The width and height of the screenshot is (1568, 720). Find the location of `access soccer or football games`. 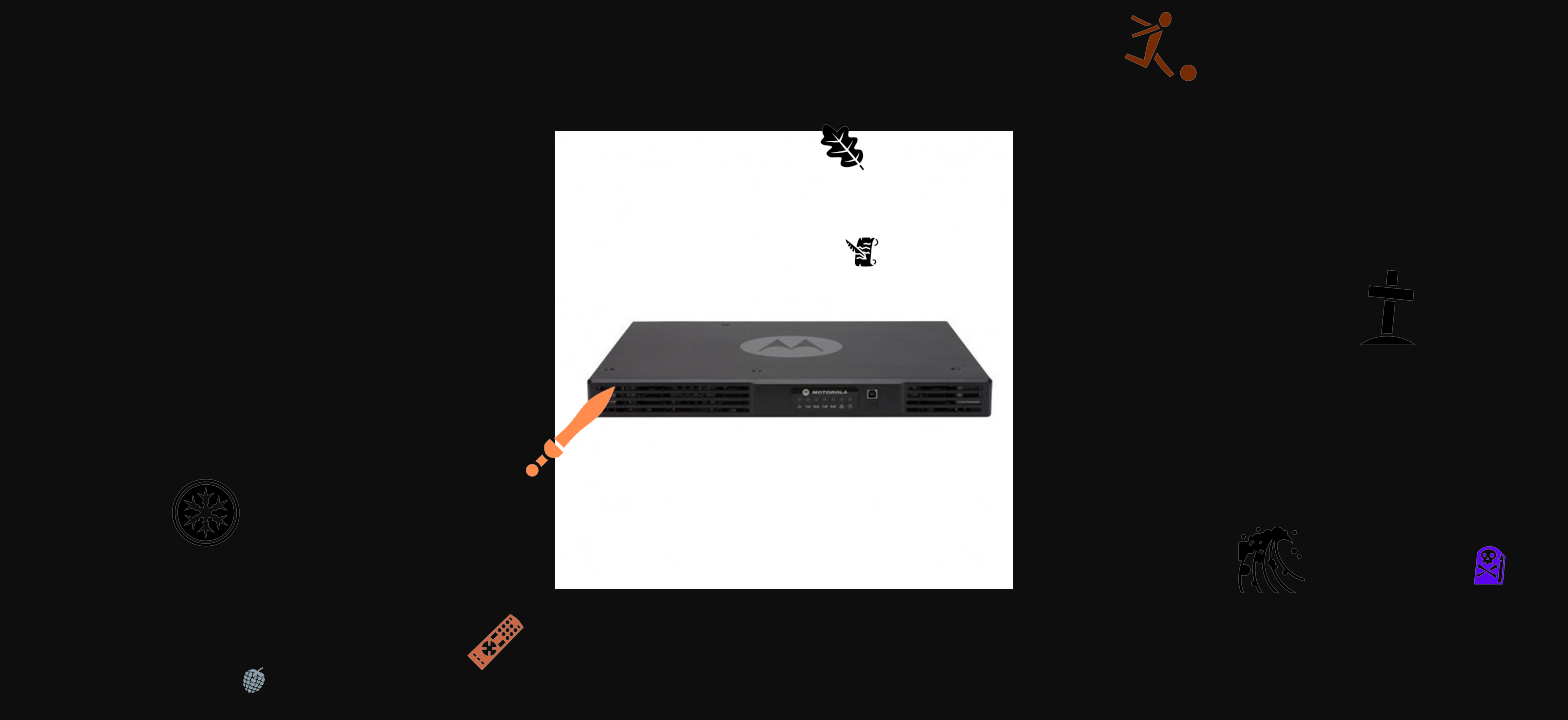

access soccer or football games is located at coordinates (1160, 46).